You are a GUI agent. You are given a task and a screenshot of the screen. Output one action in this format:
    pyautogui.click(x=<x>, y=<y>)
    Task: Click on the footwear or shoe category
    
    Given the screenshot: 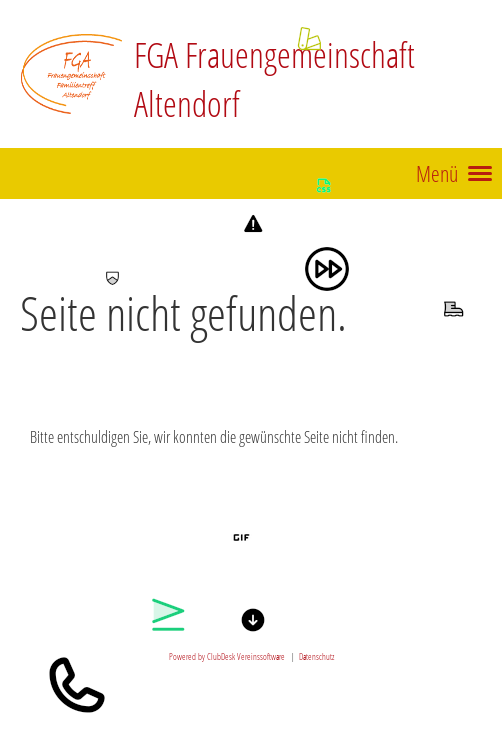 What is the action you would take?
    pyautogui.click(x=453, y=309)
    